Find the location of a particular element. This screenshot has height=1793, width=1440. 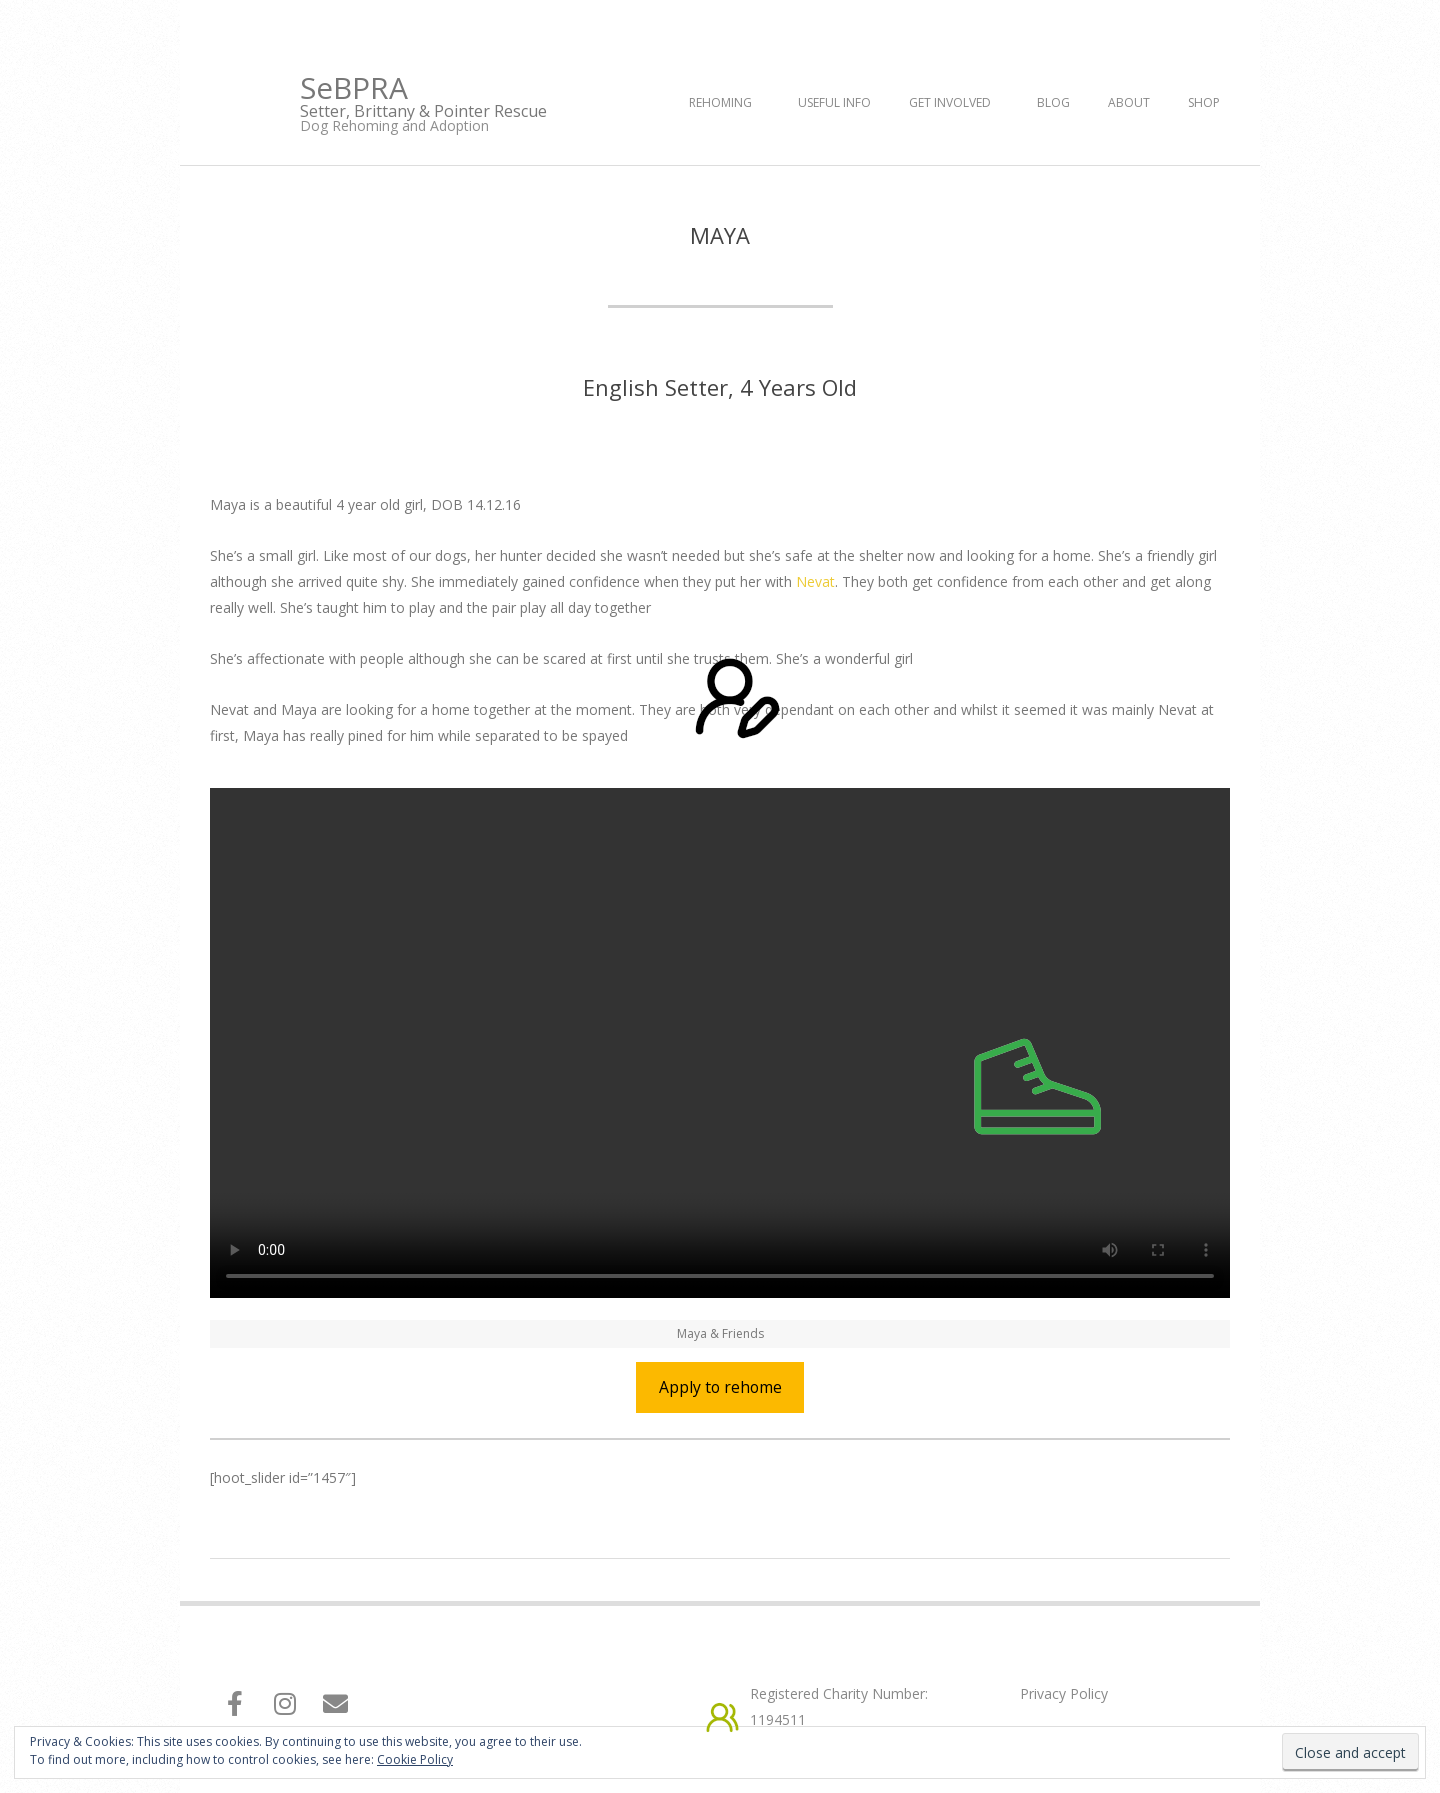

browse footwear or shoe products is located at coordinates (1031, 1091).